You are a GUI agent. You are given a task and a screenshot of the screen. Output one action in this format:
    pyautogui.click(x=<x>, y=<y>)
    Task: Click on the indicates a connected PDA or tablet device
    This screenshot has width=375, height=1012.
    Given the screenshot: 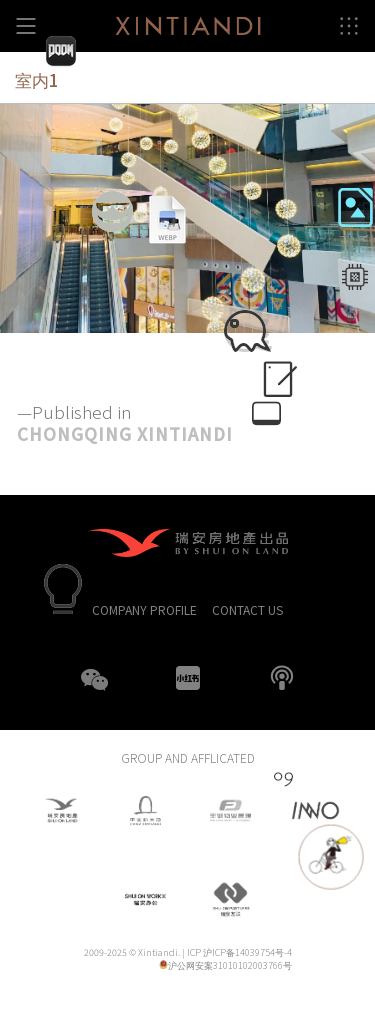 What is the action you would take?
    pyautogui.click(x=278, y=378)
    